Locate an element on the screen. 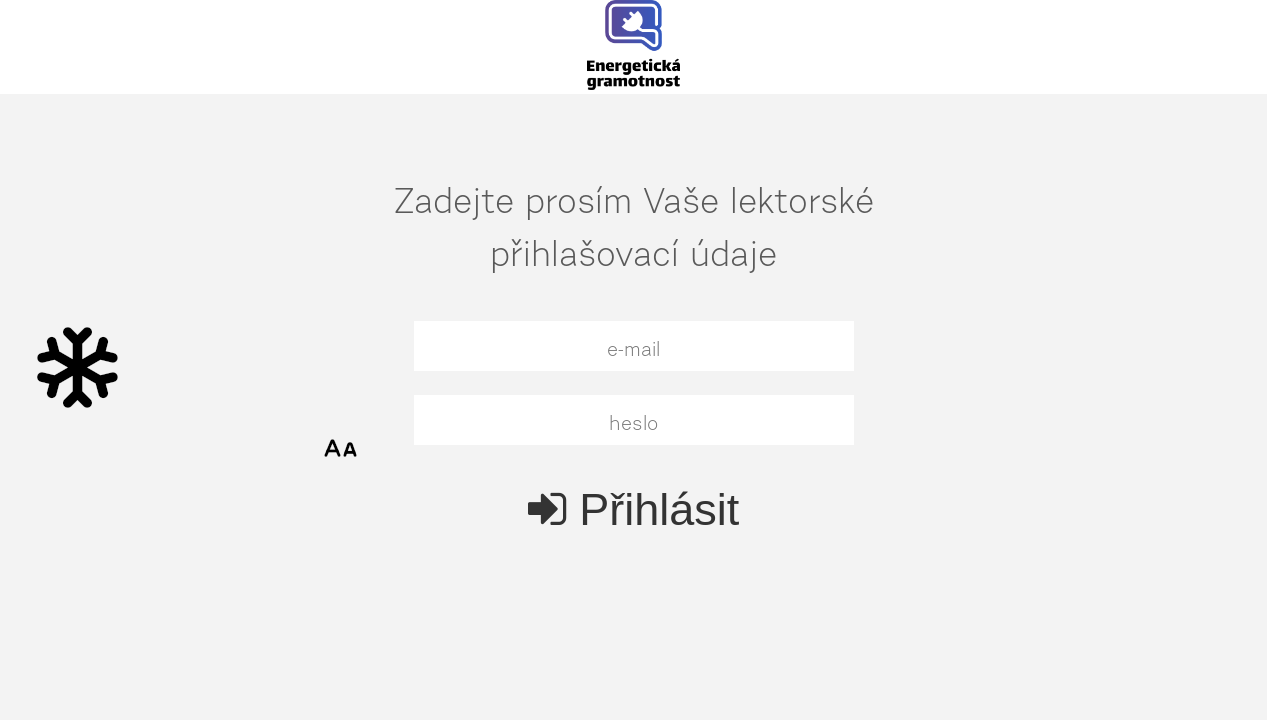  activate cooling or air conditioning mode is located at coordinates (77, 367).